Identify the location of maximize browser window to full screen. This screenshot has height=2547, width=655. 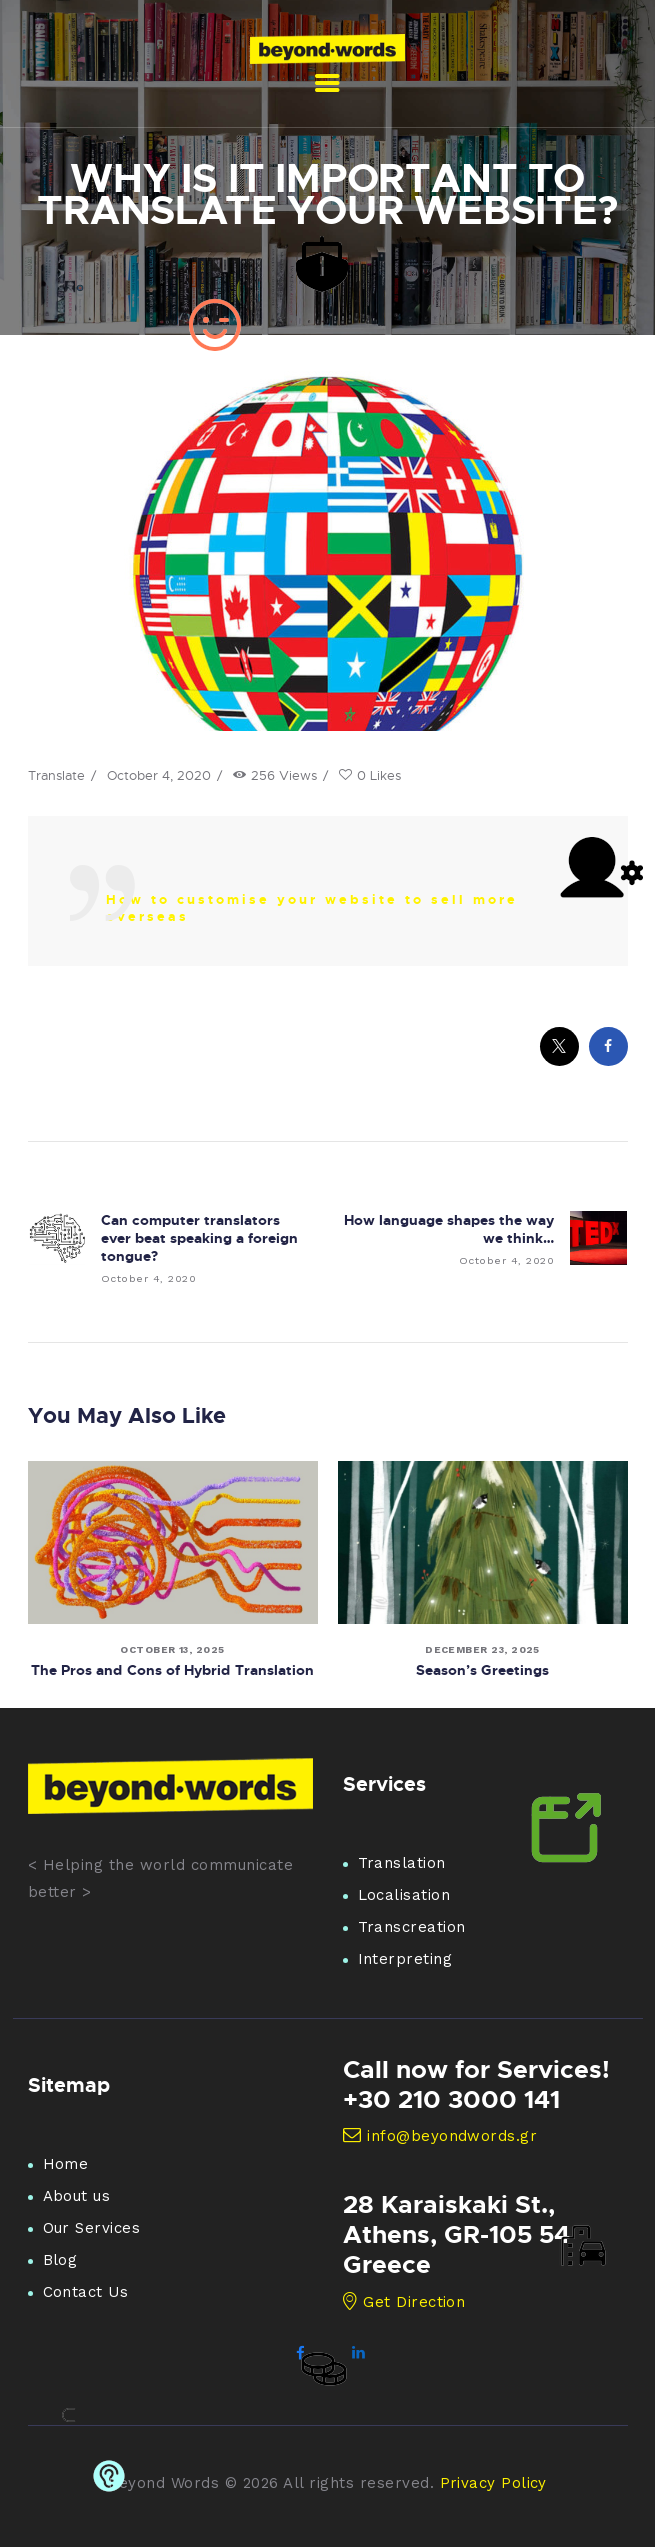
(564, 1829).